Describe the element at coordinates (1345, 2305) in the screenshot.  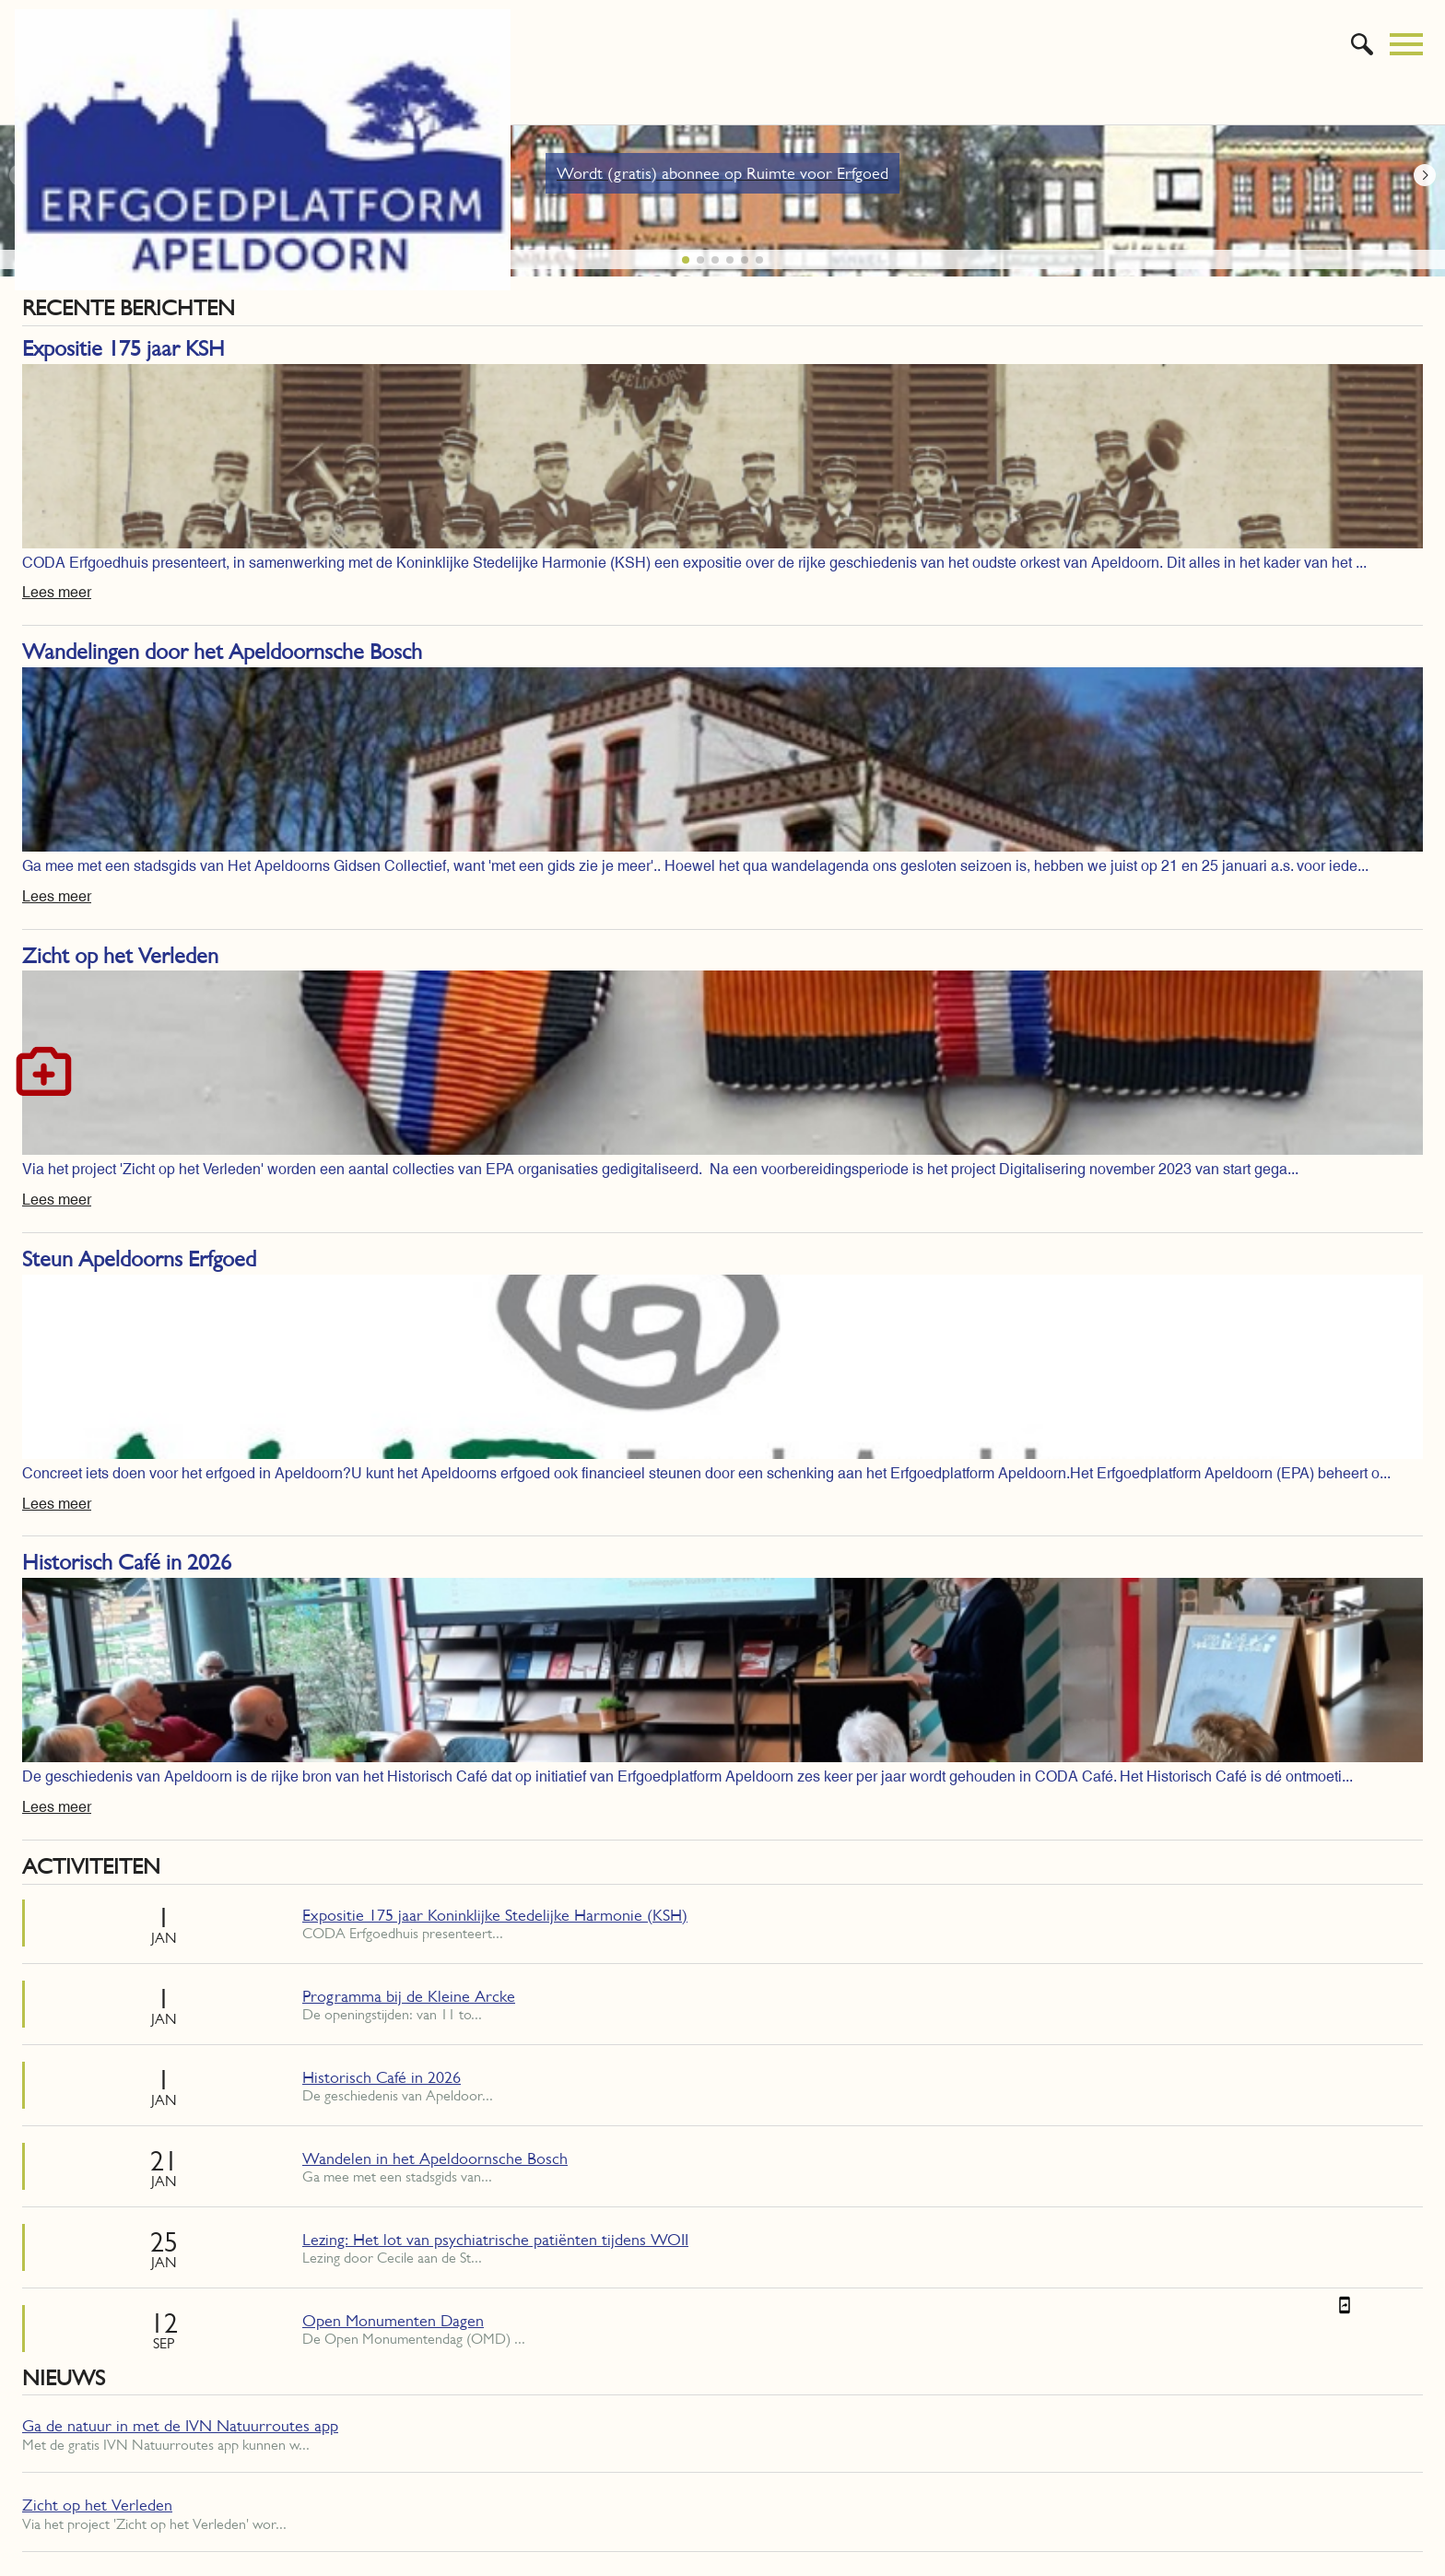
I see `share your mobile screen with others` at that location.